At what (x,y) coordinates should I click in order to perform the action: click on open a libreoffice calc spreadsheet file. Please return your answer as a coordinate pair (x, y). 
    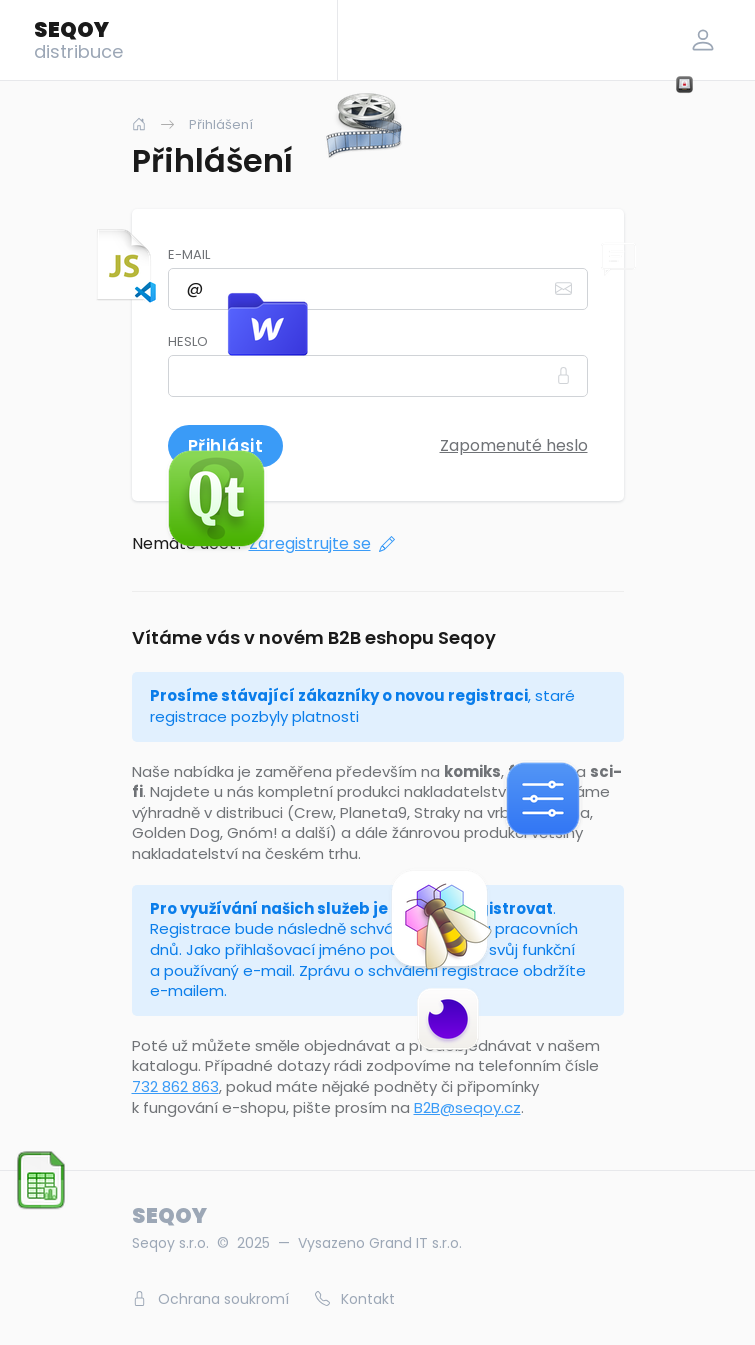
    Looking at the image, I should click on (41, 1180).